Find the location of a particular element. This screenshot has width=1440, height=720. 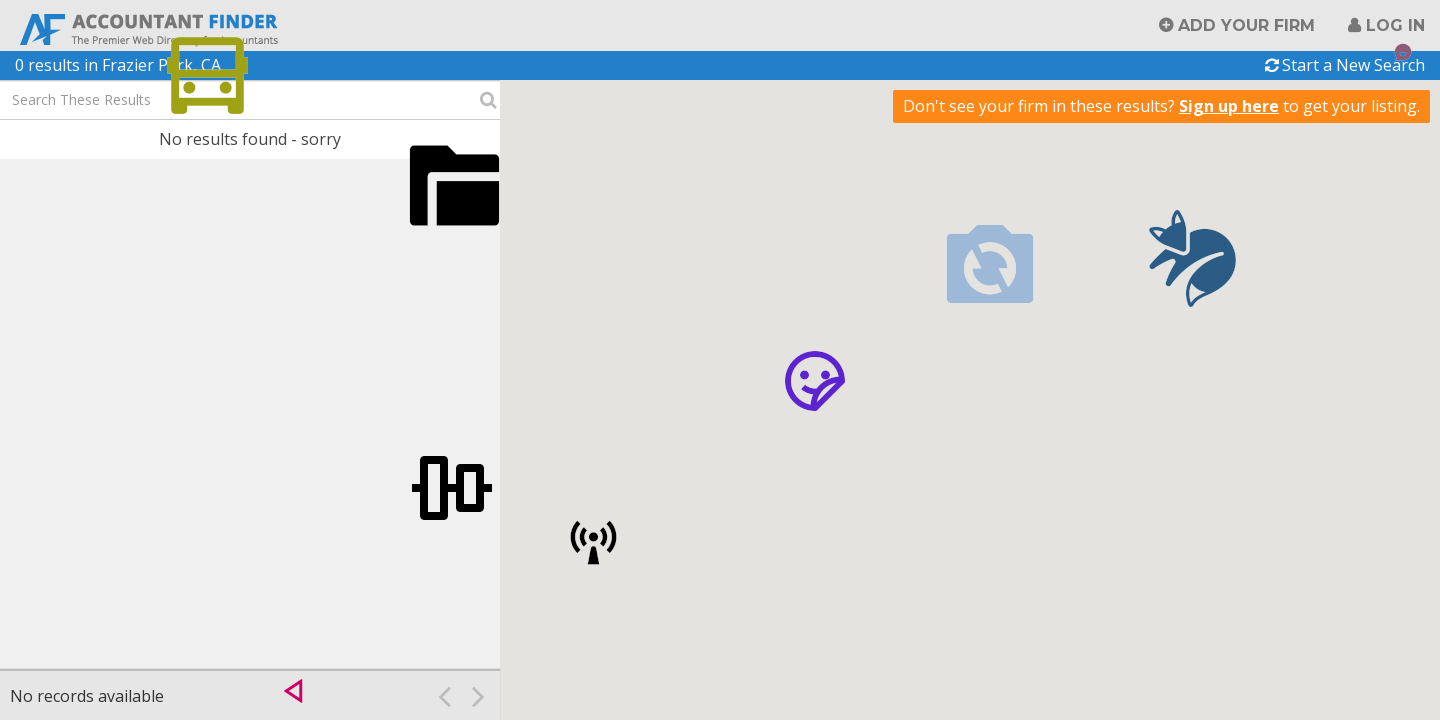

open folder to view files is located at coordinates (454, 185).